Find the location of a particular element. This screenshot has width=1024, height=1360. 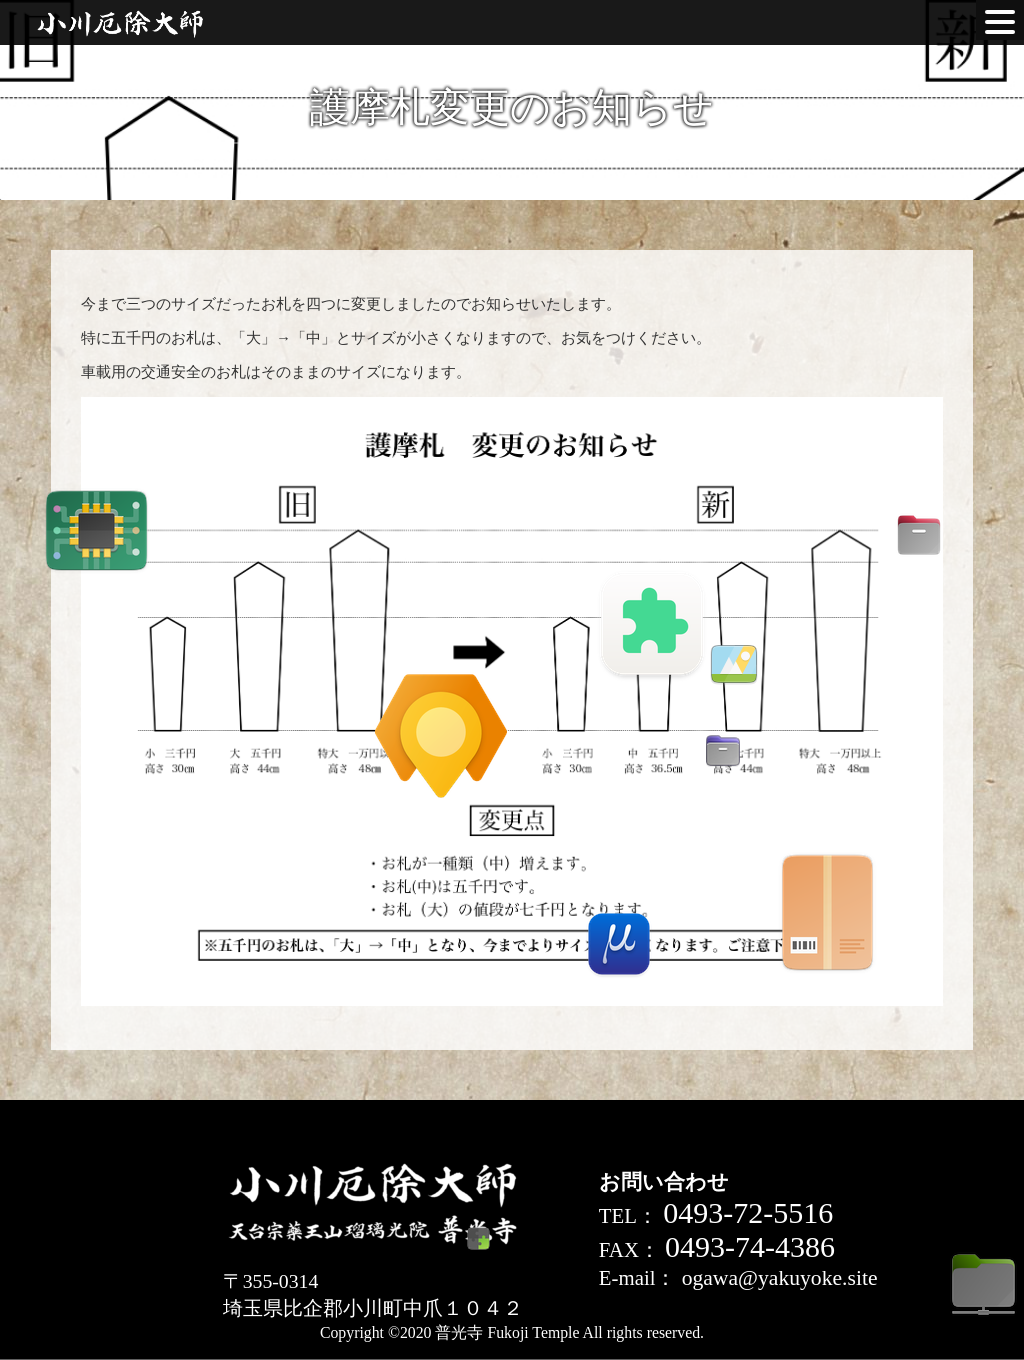

open gnome extensions manager is located at coordinates (478, 1238).